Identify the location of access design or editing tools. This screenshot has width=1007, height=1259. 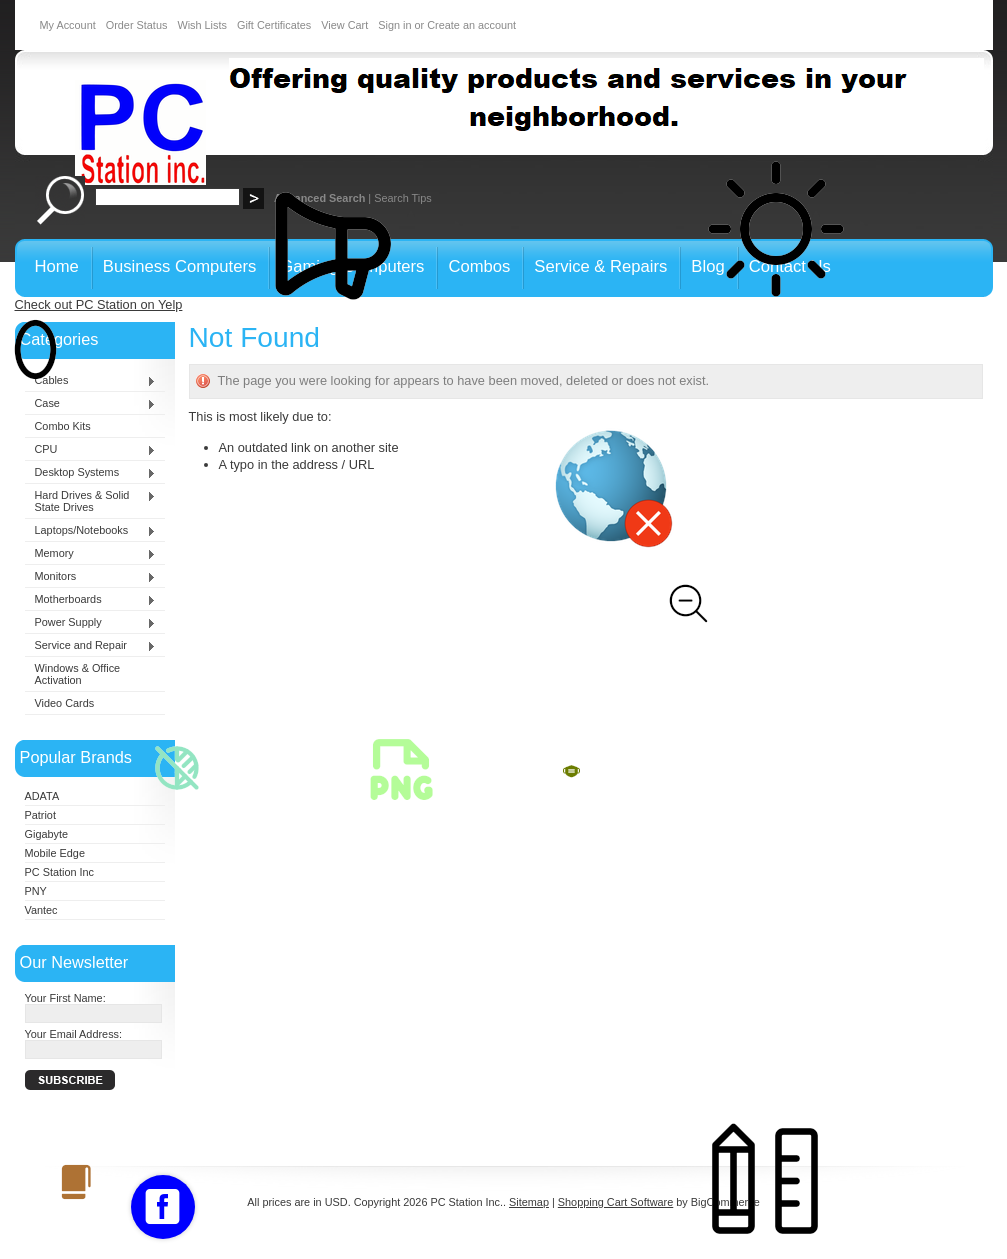
(765, 1181).